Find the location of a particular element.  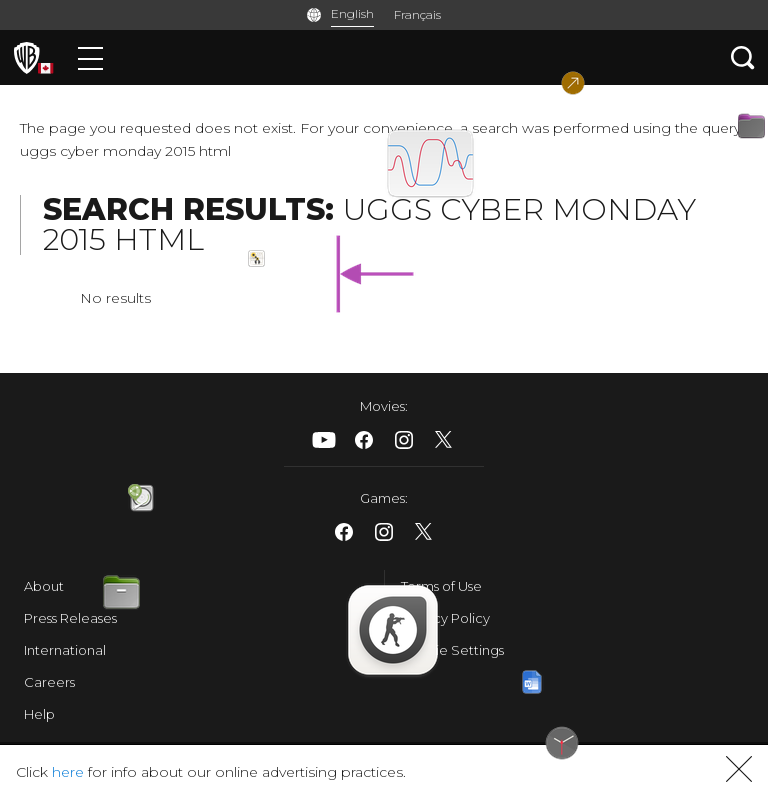

open power statistics app is located at coordinates (430, 163).